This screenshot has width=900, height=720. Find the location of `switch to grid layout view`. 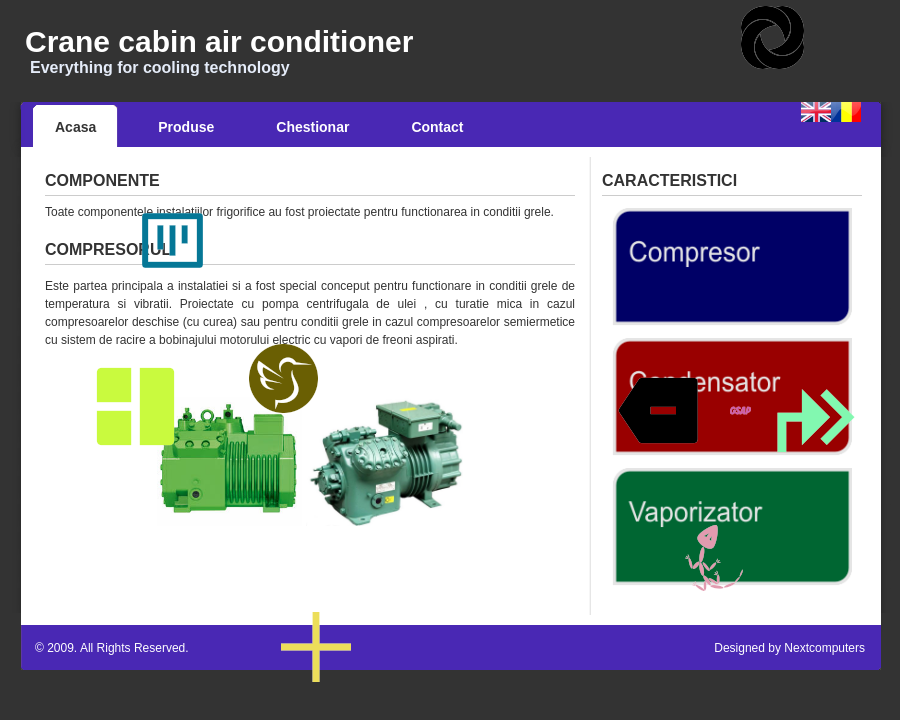

switch to grid layout view is located at coordinates (135, 406).